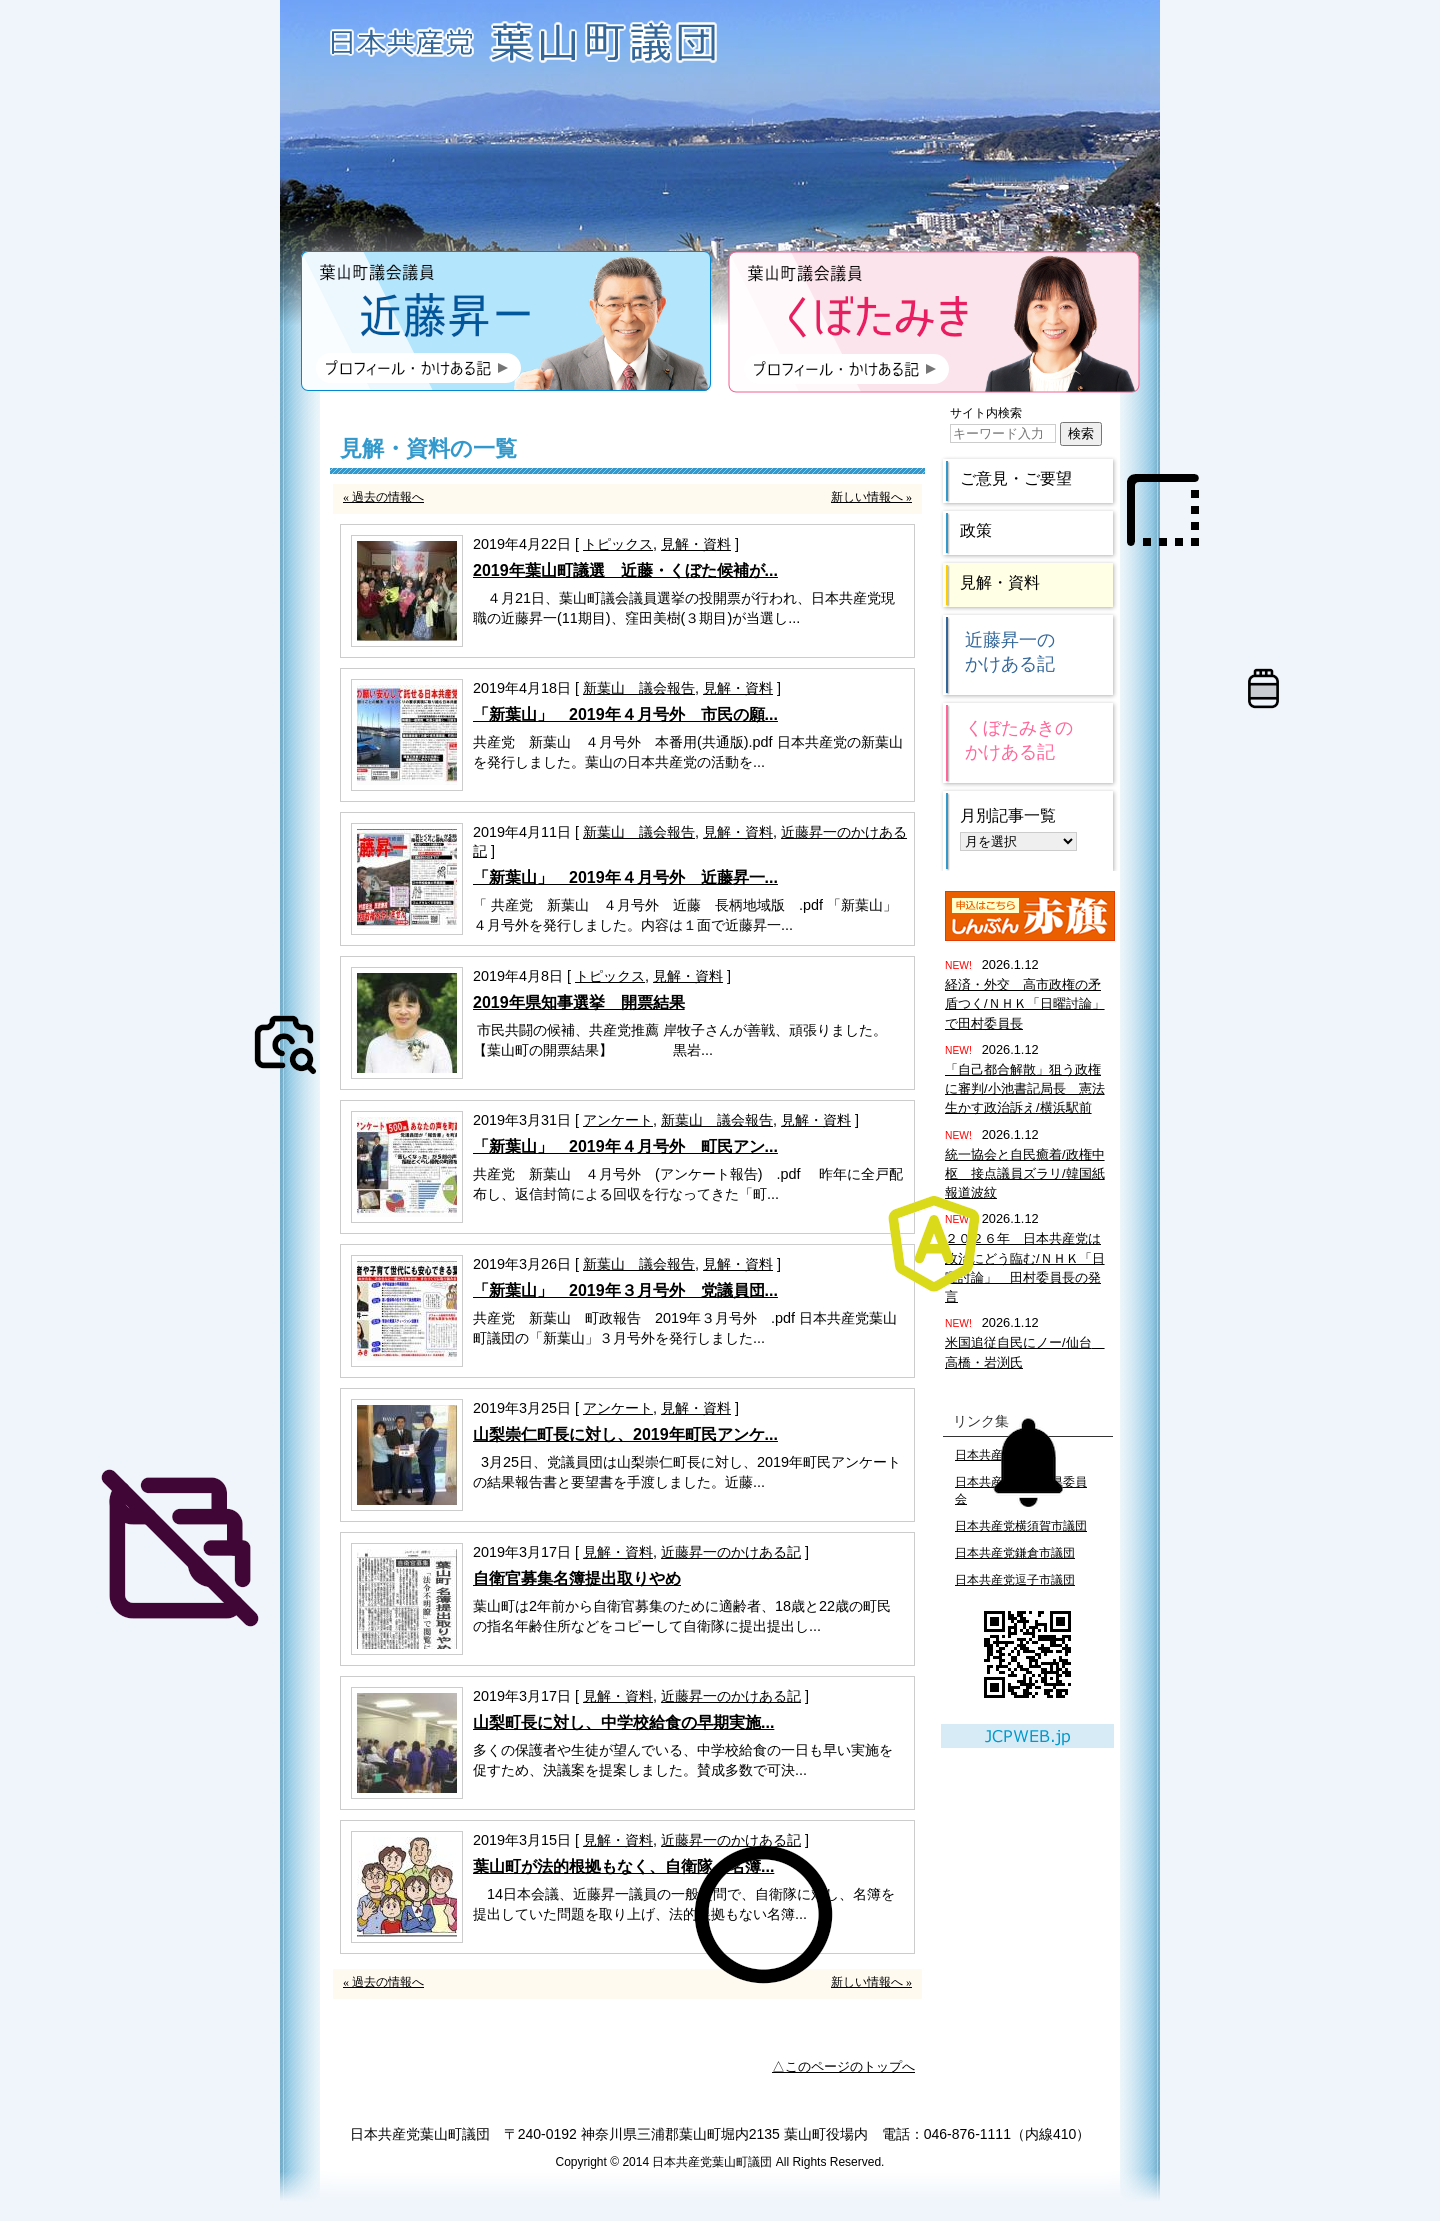 The width and height of the screenshot is (1440, 2221). What do you see at coordinates (180, 1548) in the screenshot?
I see `wallet feature unavailable or disabled` at bounding box center [180, 1548].